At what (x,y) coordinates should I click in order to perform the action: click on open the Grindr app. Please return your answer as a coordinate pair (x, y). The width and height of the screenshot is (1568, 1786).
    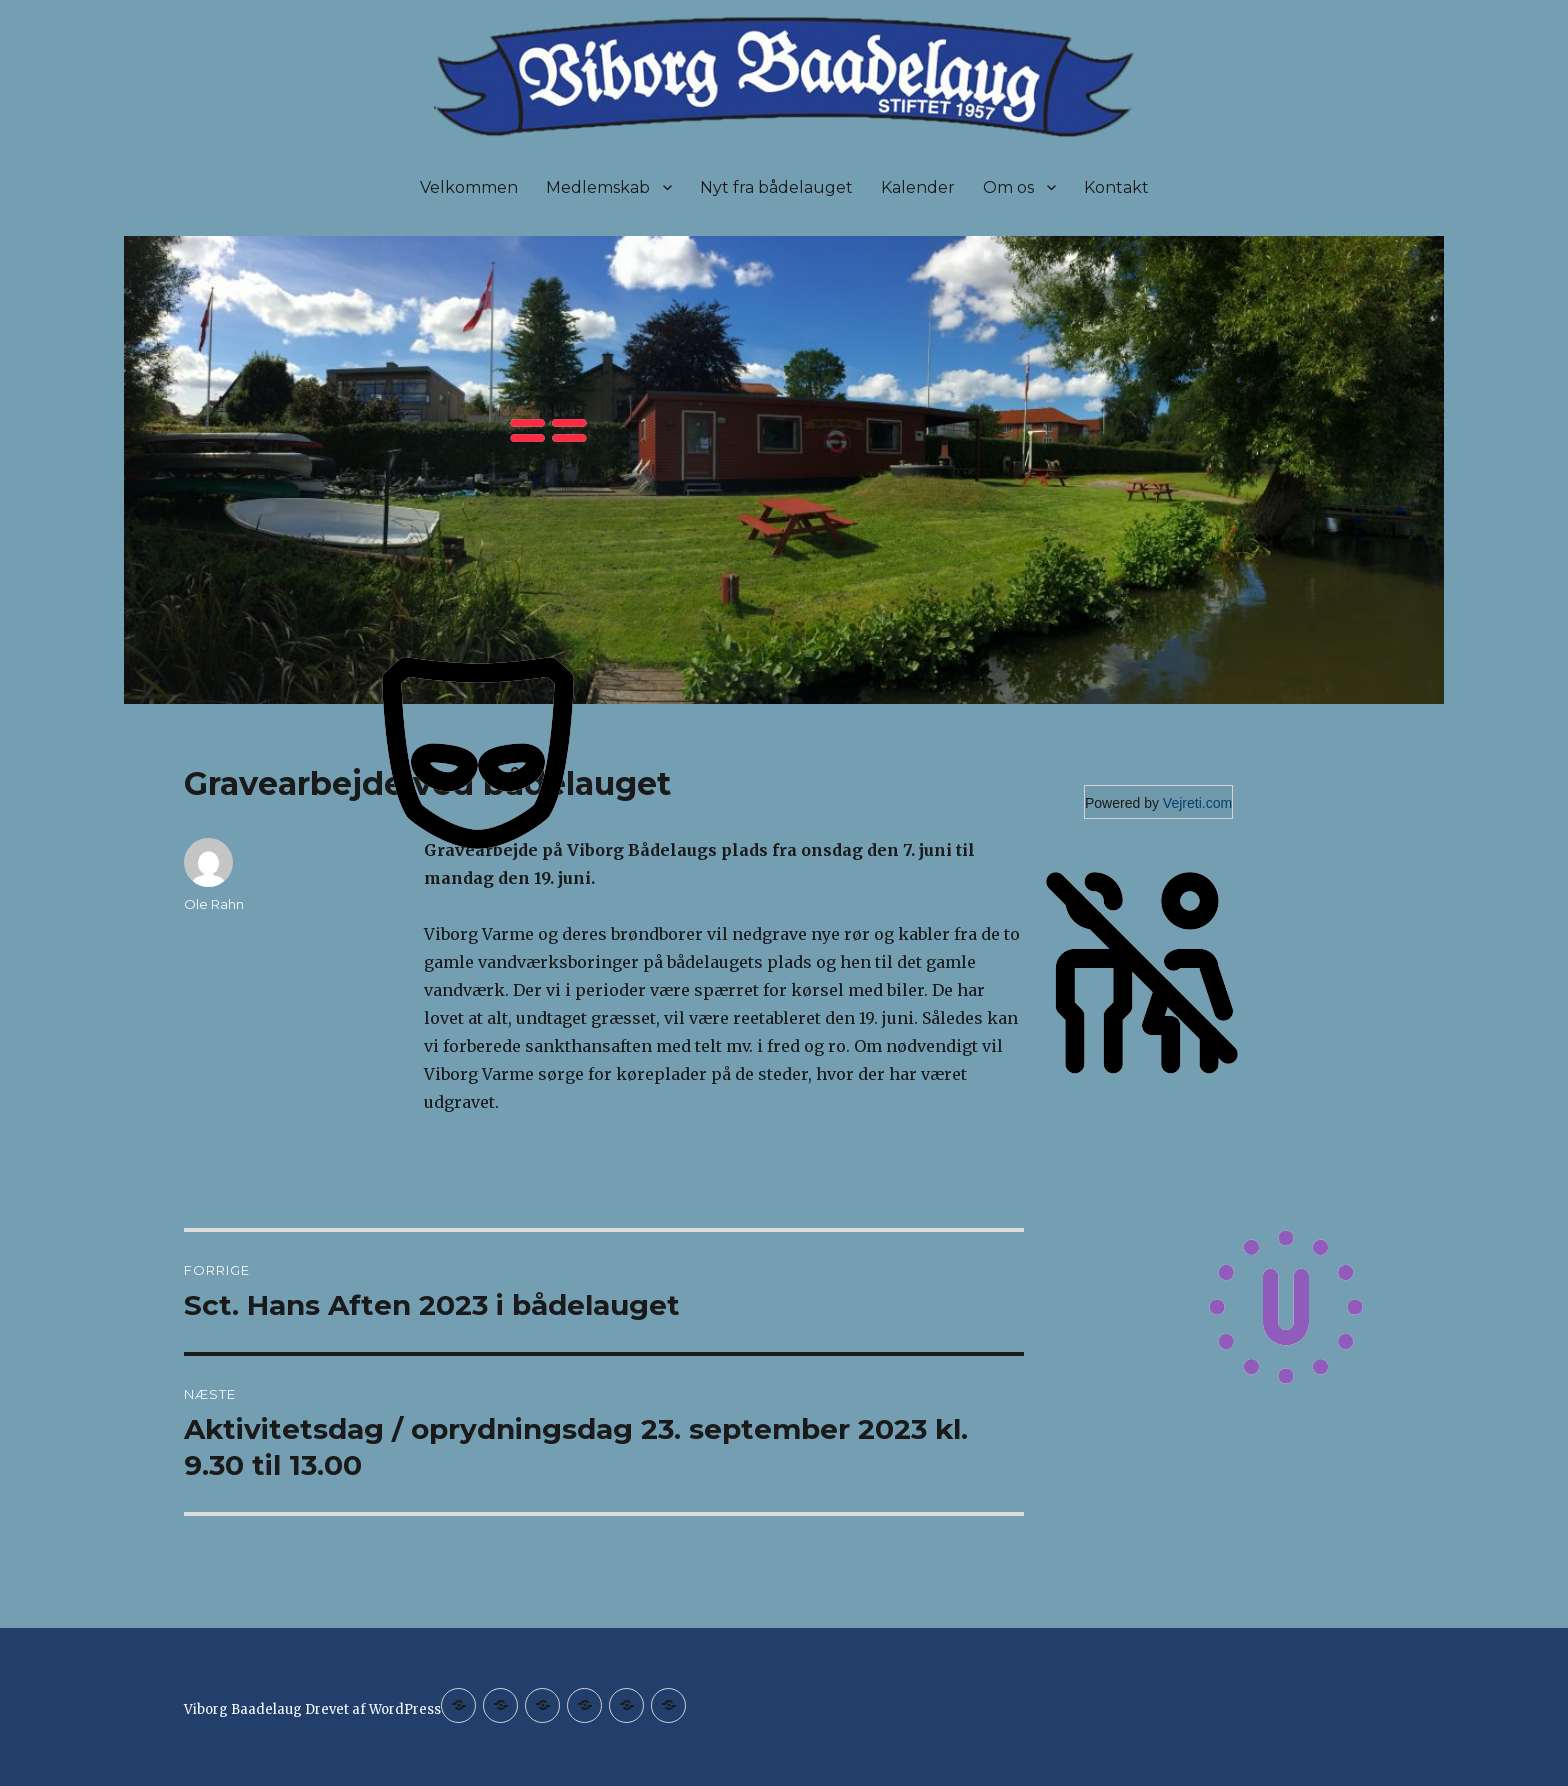
    Looking at the image, I should click on (478, 753).